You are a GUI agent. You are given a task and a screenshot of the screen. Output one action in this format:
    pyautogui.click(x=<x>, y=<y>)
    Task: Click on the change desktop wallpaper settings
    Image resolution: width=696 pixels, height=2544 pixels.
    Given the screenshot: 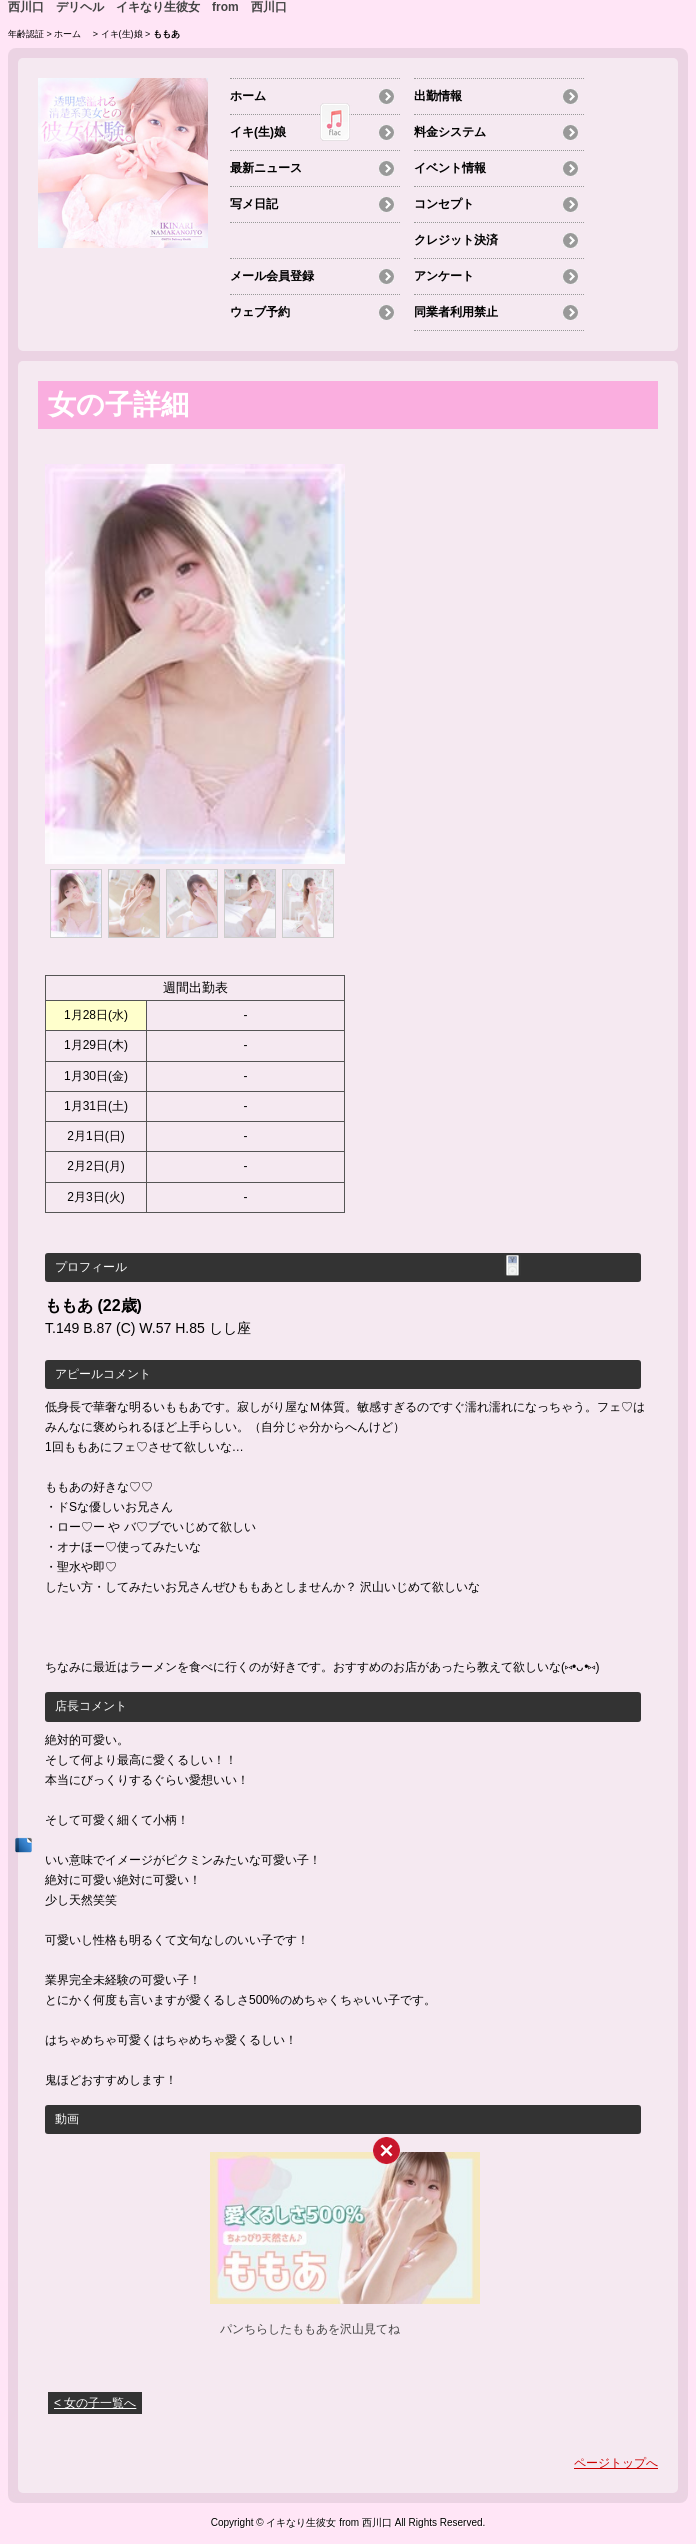 What is the action you would take?
    pyautogui.click(x=23, y=1844)
    